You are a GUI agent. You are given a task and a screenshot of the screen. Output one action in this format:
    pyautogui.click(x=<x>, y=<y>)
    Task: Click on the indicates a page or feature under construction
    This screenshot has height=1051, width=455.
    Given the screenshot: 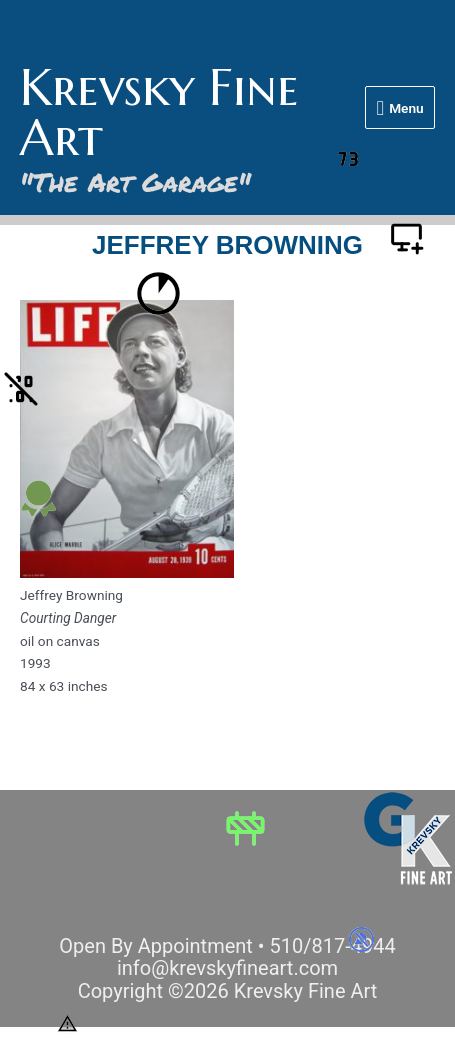 What is the action you would take?
    pyautogui.click(x=245, y=828)
    